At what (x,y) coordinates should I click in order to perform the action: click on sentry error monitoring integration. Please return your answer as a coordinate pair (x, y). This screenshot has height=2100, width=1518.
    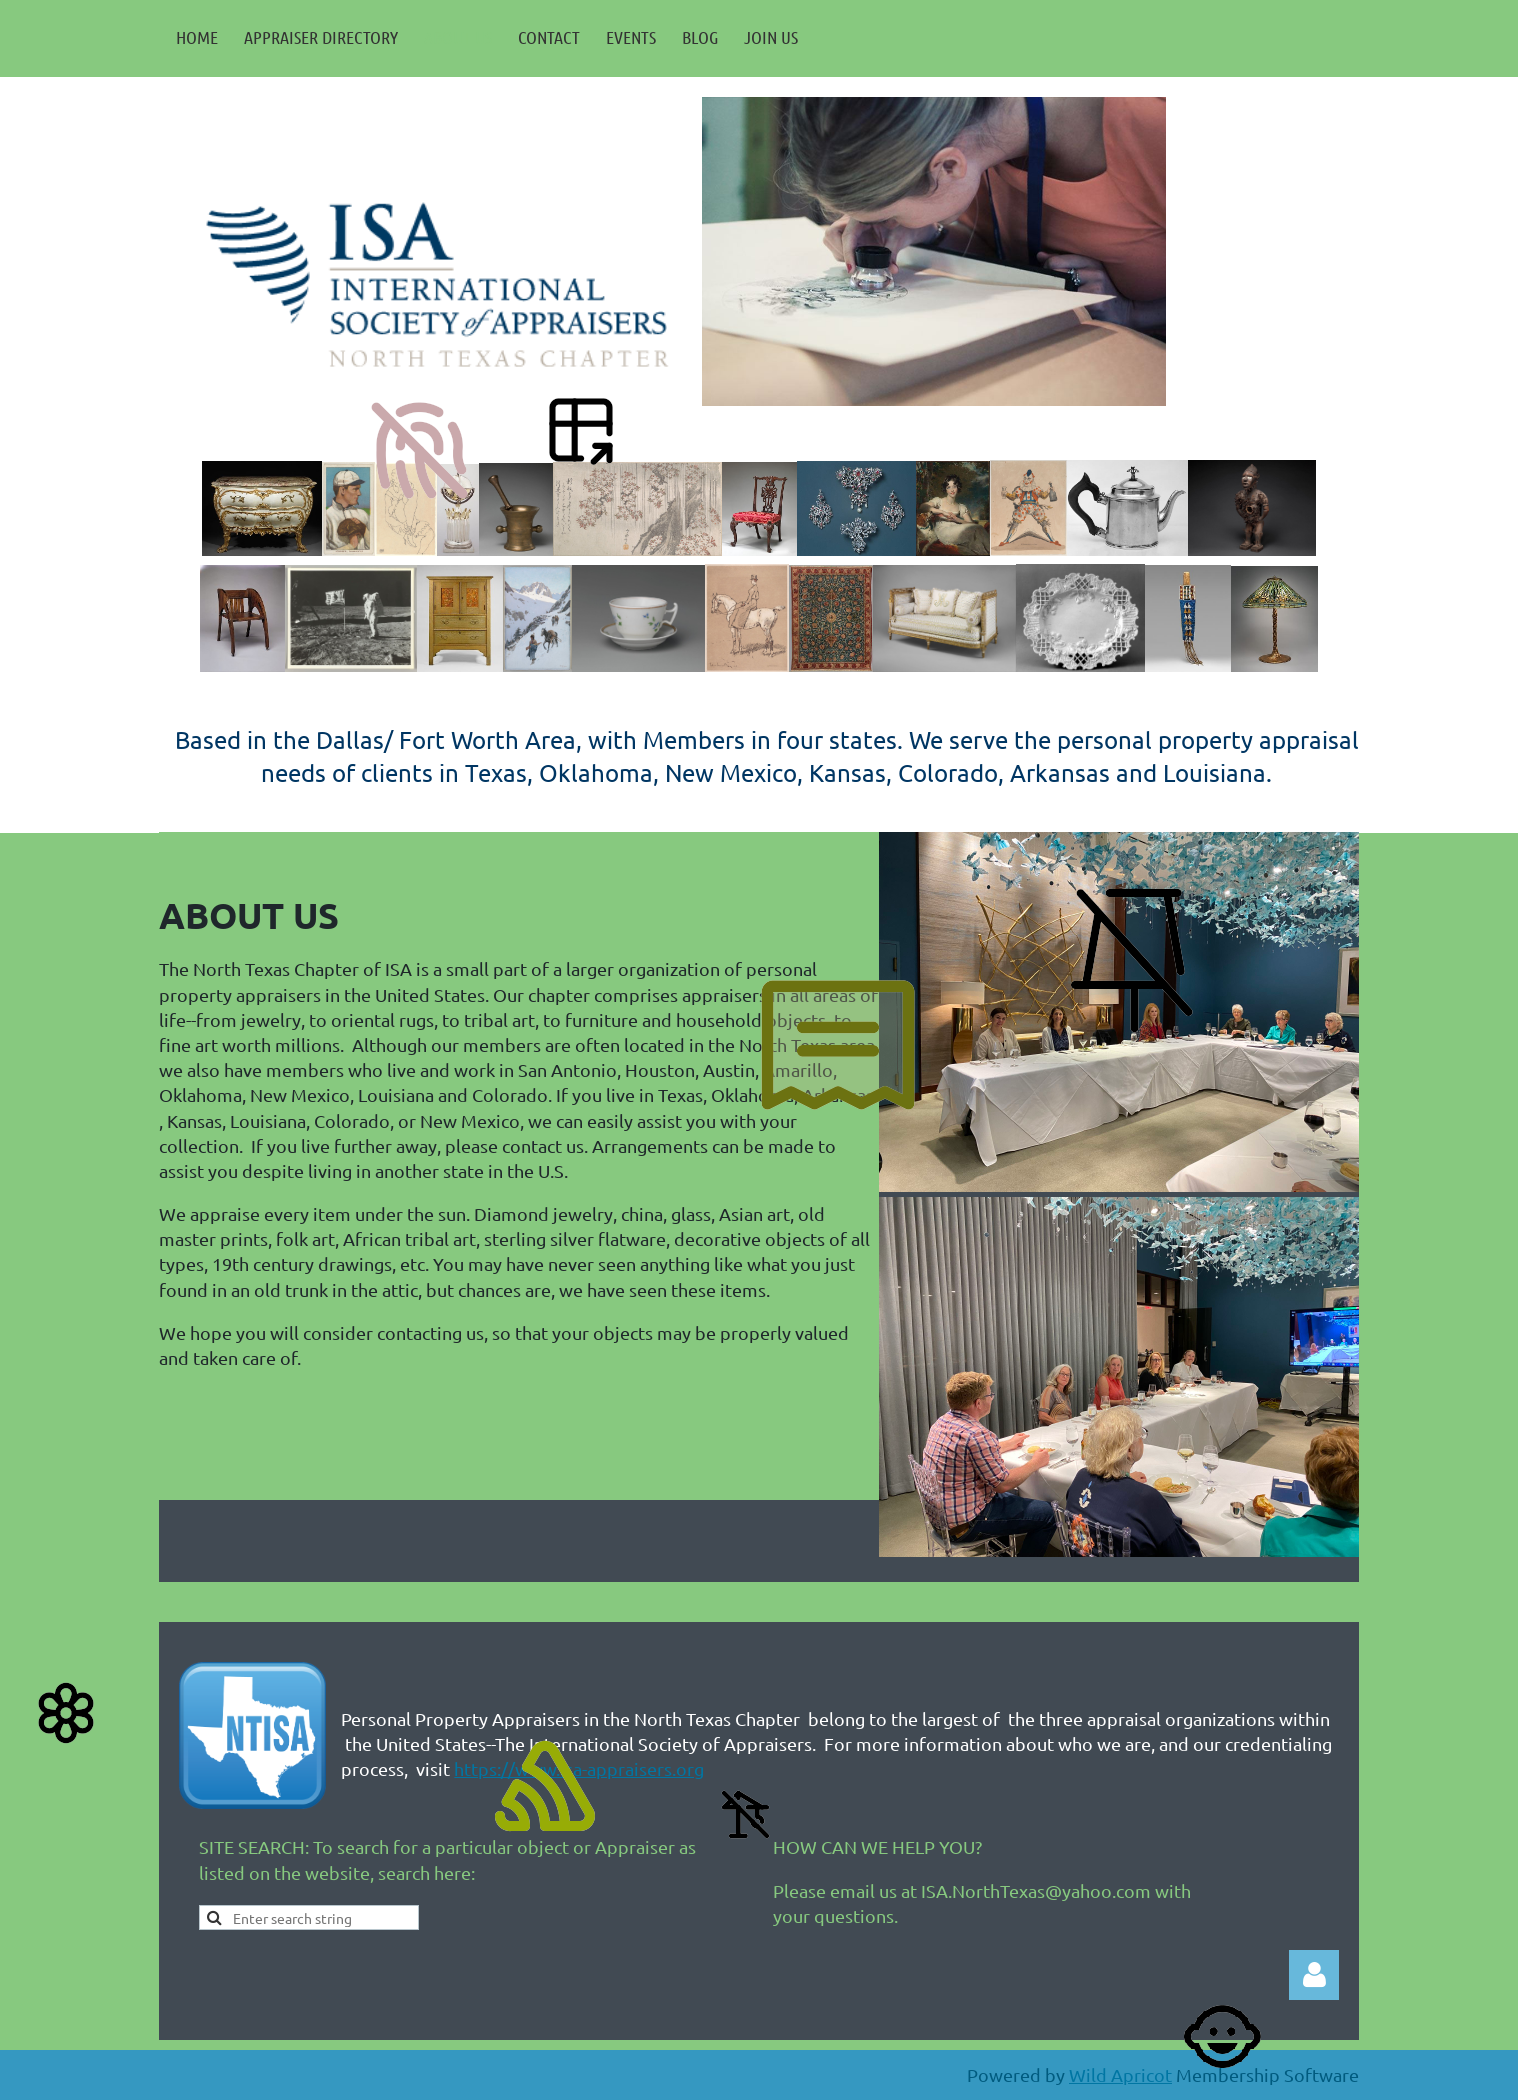
    Looking at the image, I should click on (545, 1786).